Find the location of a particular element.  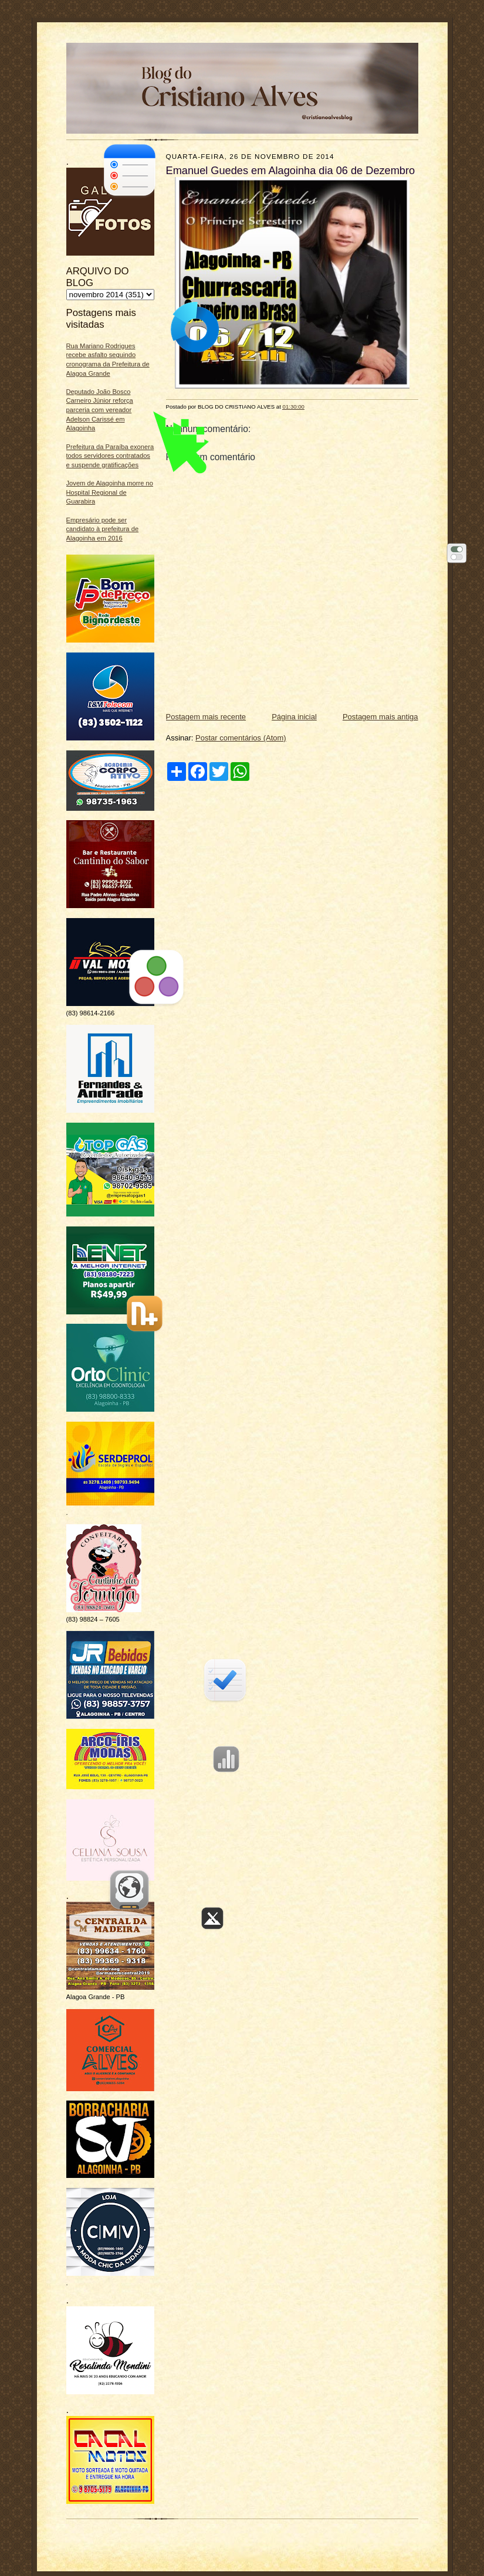

configure iSCSI network storage settings is located at coordinates (129, 1890).